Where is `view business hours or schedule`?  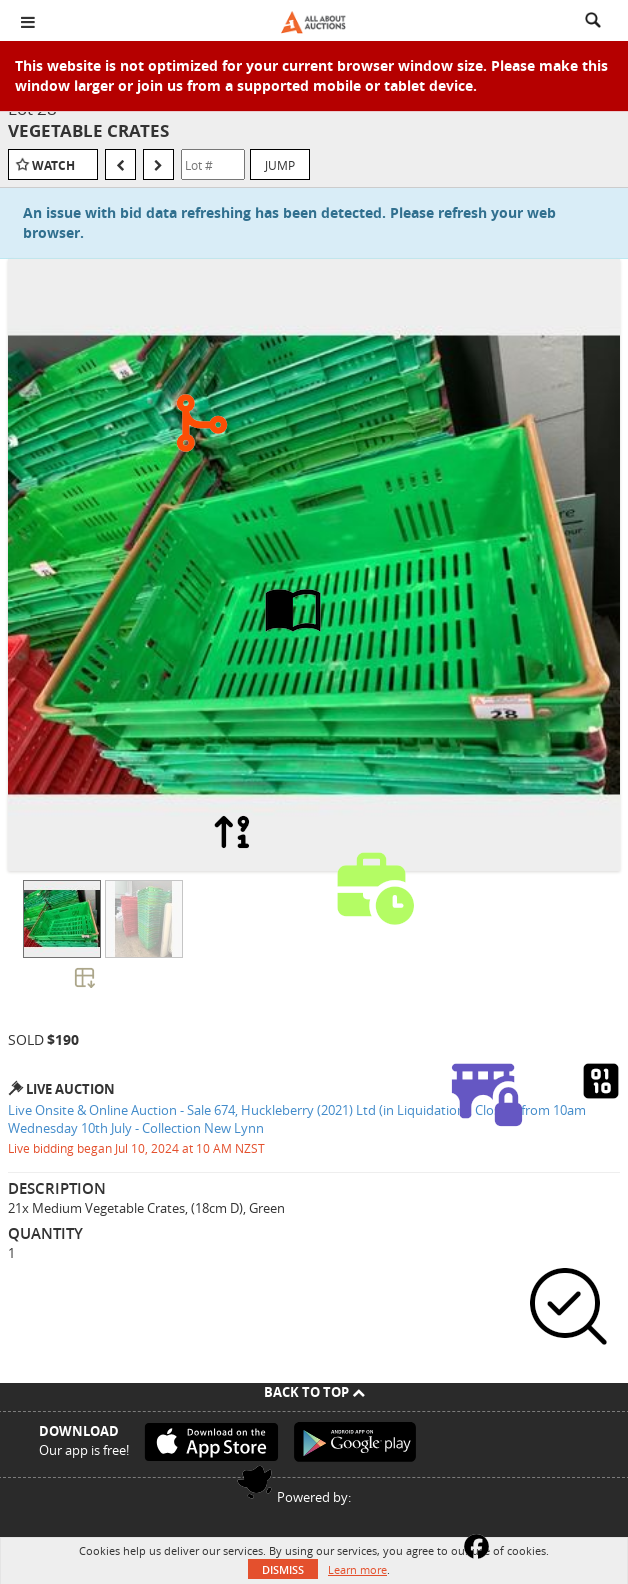 view business hours or schedule is located at coordinates (371, 886).